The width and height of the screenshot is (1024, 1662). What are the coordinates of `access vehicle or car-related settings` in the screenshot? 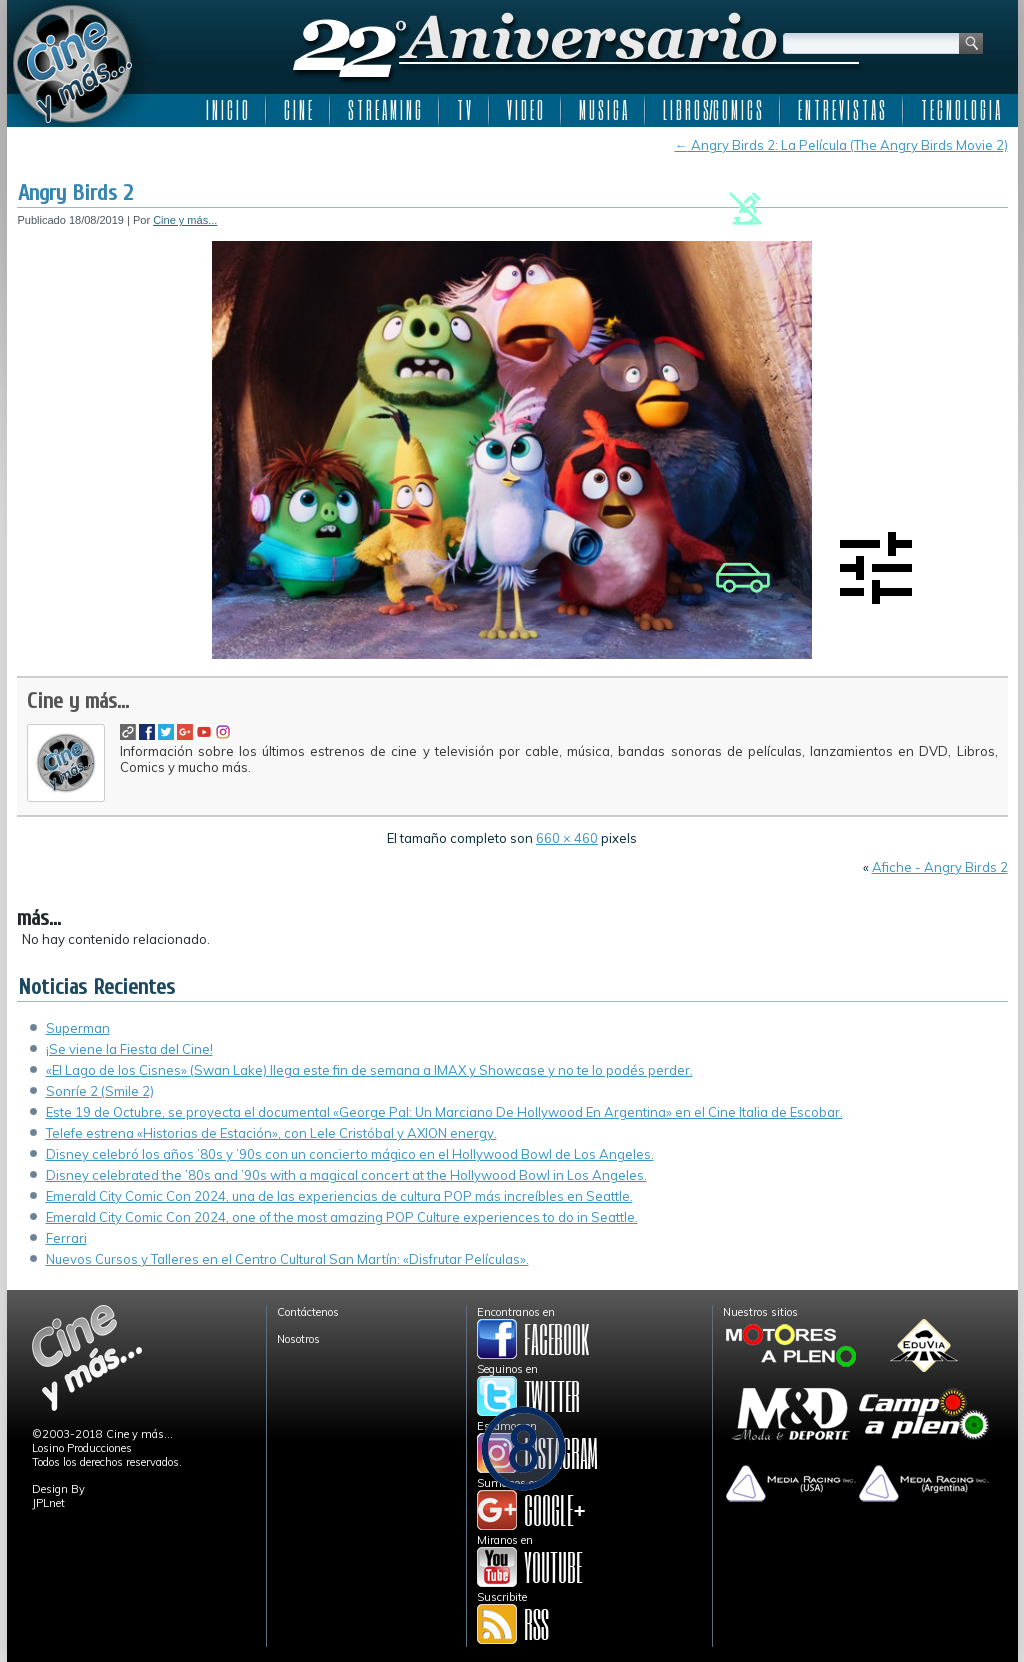 It's located at (743, 576).